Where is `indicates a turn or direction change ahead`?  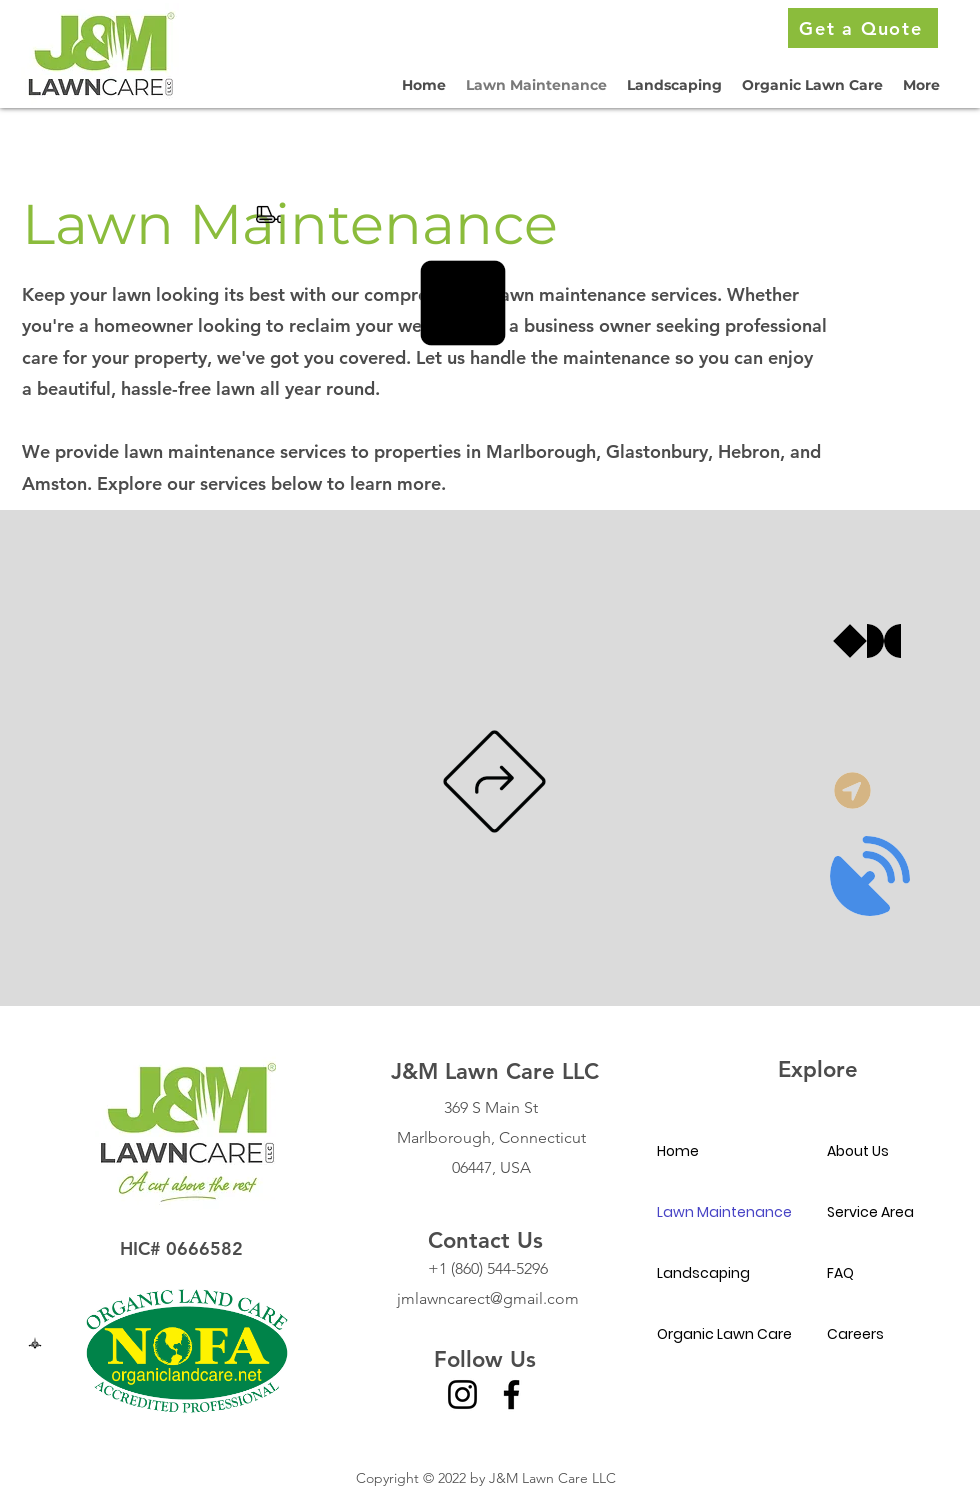 indicates a turn or direction change ahead is located at coordinates (494, 781).